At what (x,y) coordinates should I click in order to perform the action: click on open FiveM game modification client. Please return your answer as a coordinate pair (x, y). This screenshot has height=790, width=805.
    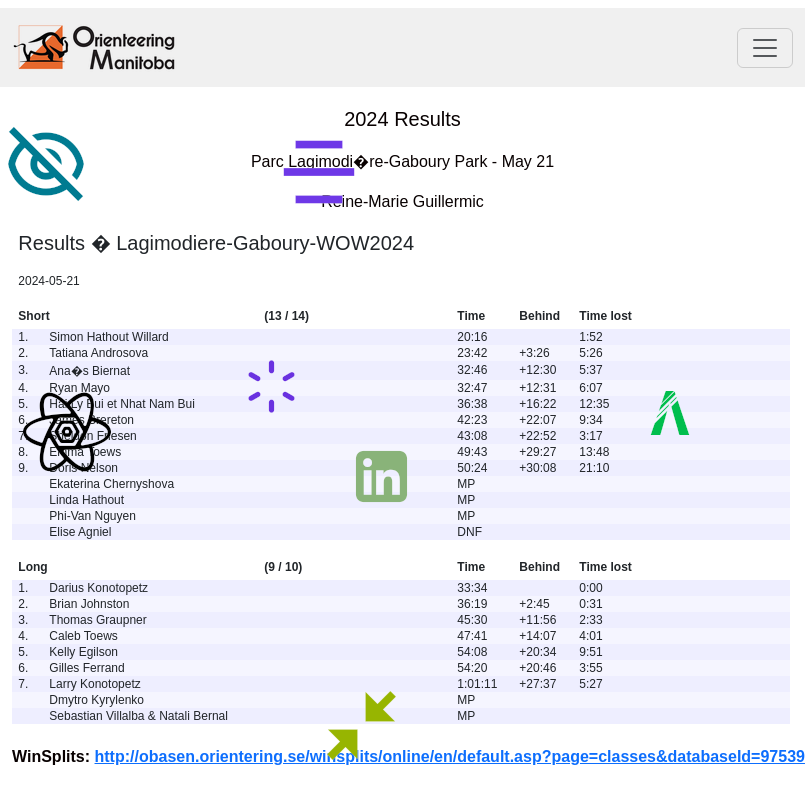
    Looking at the image, I should click on (670, 413).